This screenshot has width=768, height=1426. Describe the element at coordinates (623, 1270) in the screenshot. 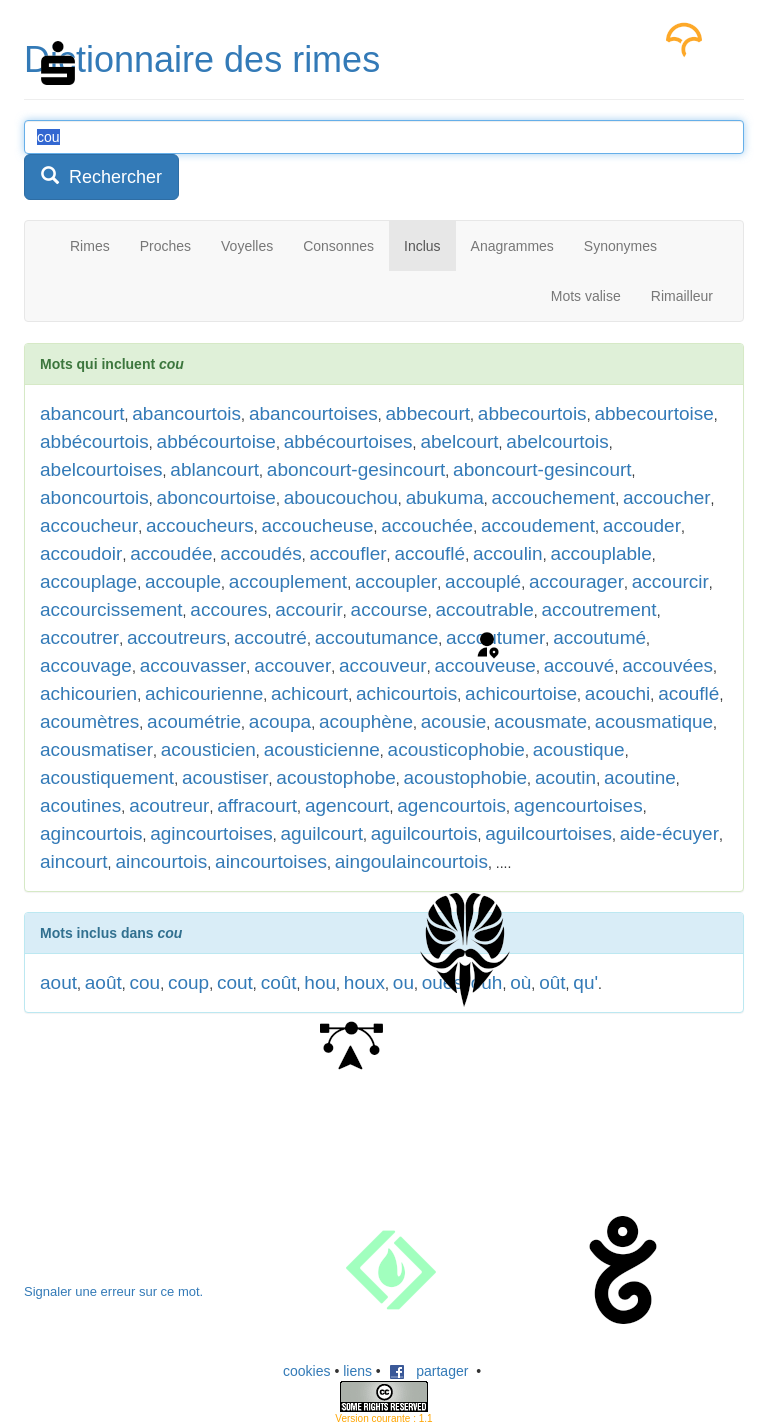

I see `link to Gandi domain registrar services` at that location.